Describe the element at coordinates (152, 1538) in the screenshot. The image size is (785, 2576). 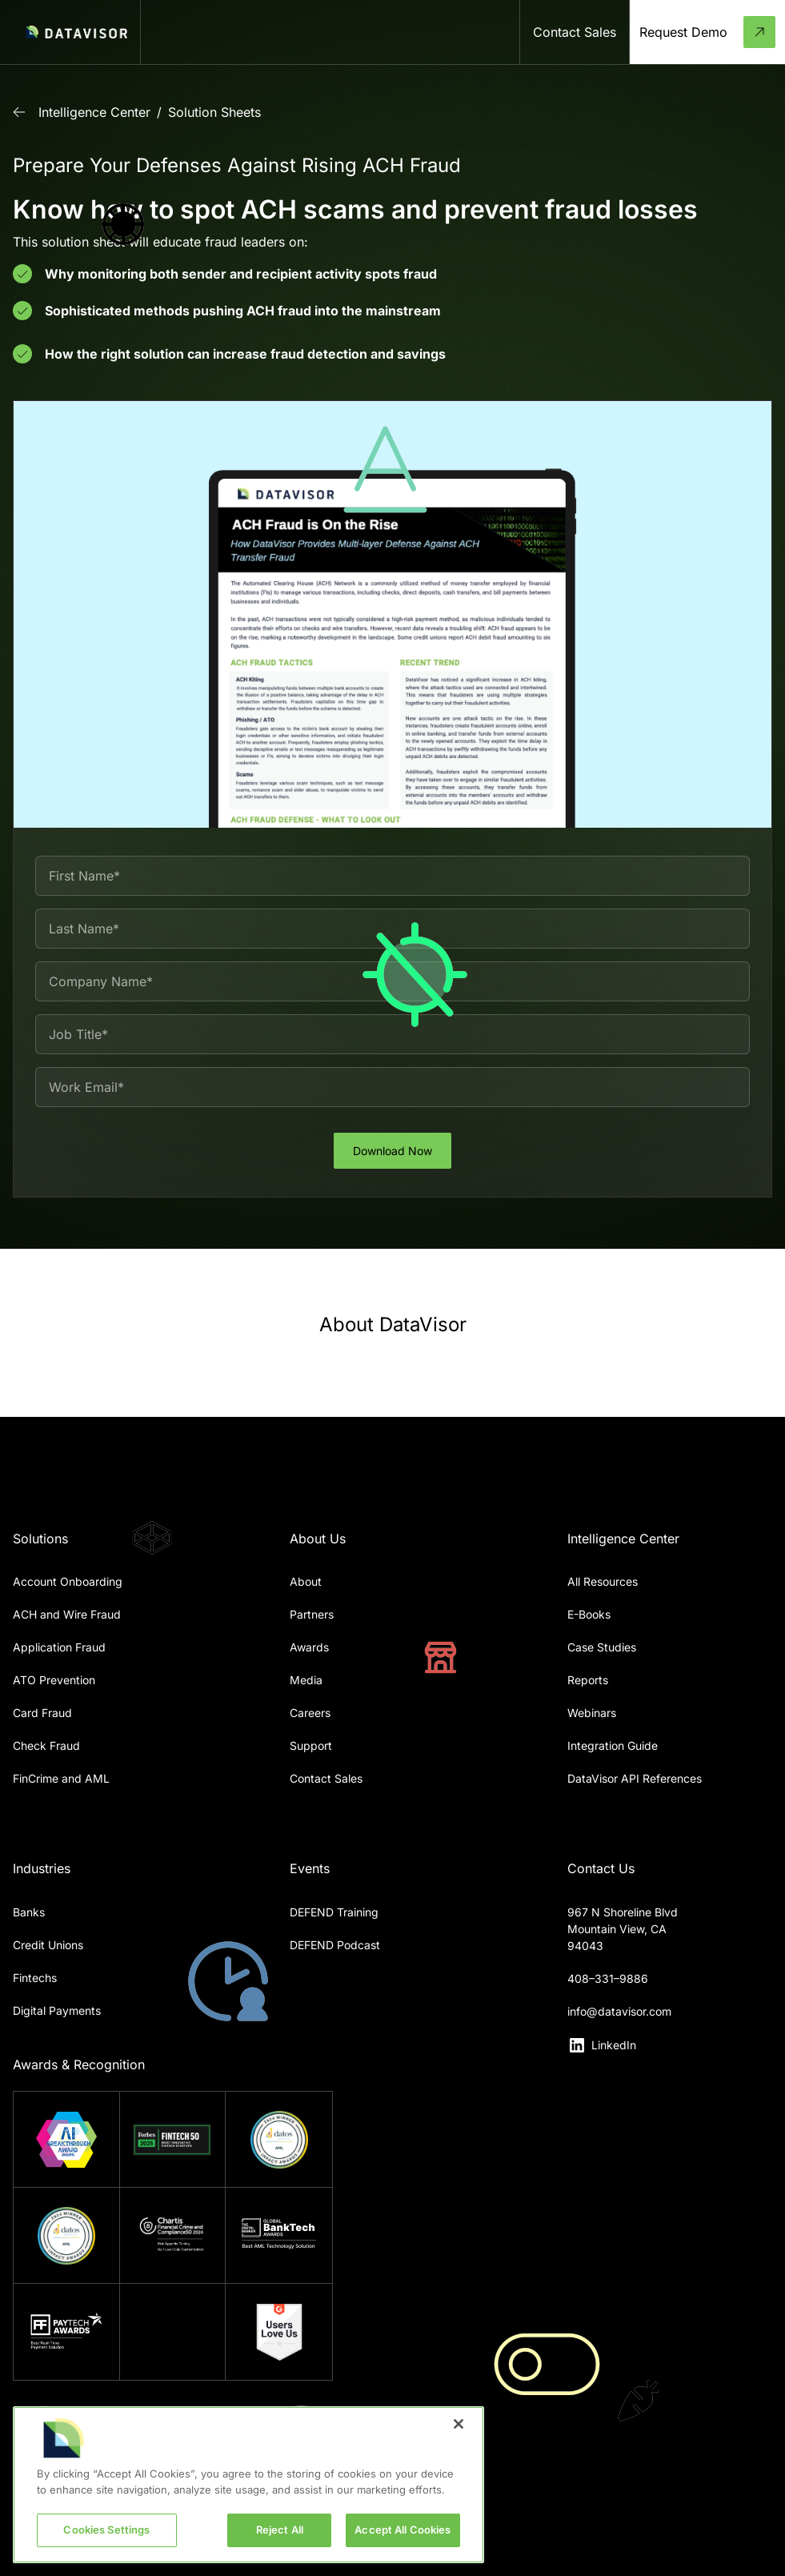
I see `open codepen profile or projects` at that location.